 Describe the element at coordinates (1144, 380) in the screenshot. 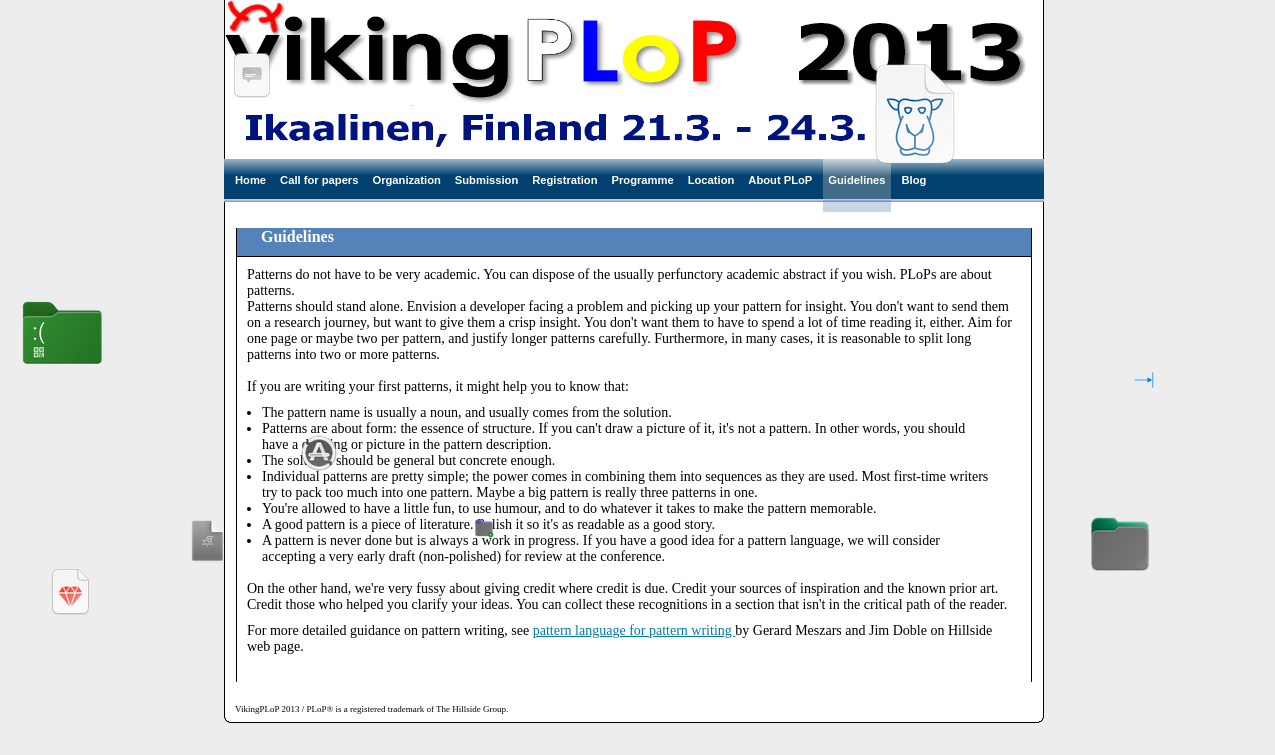

I see `go to the last item or page` at that location.